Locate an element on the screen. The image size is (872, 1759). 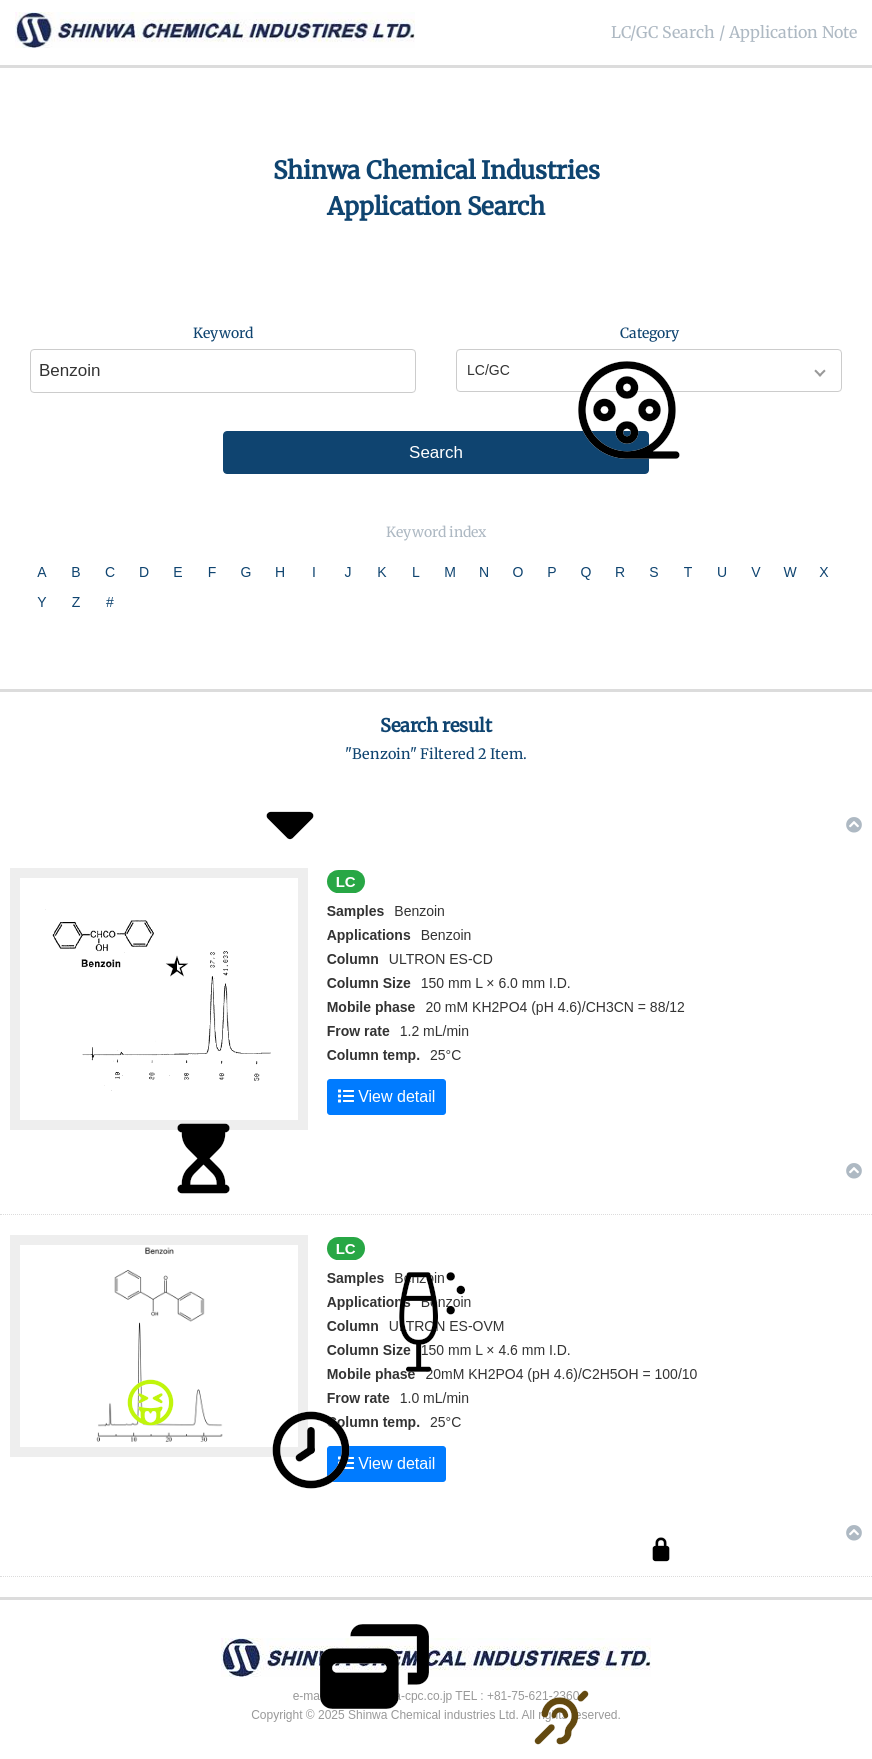
insert a silly or playful emoji reaction is located at coordinates (150, 1402).